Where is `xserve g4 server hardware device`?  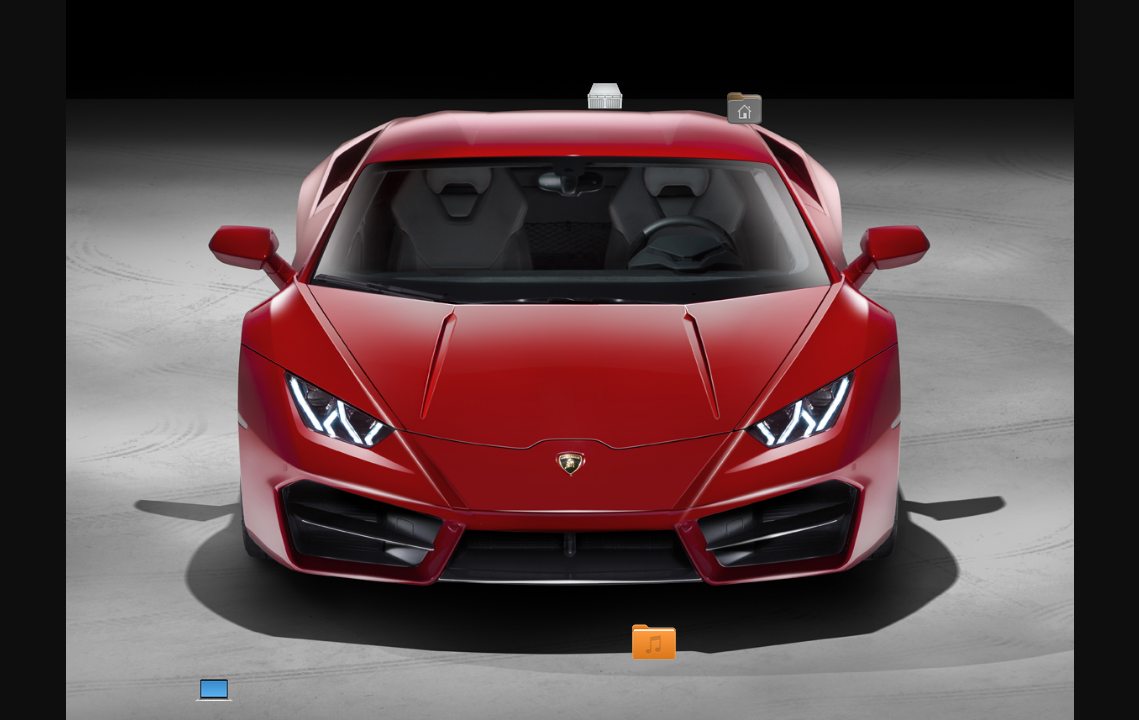 xserve g4 server hardware device is located at coordinates (605, 95).